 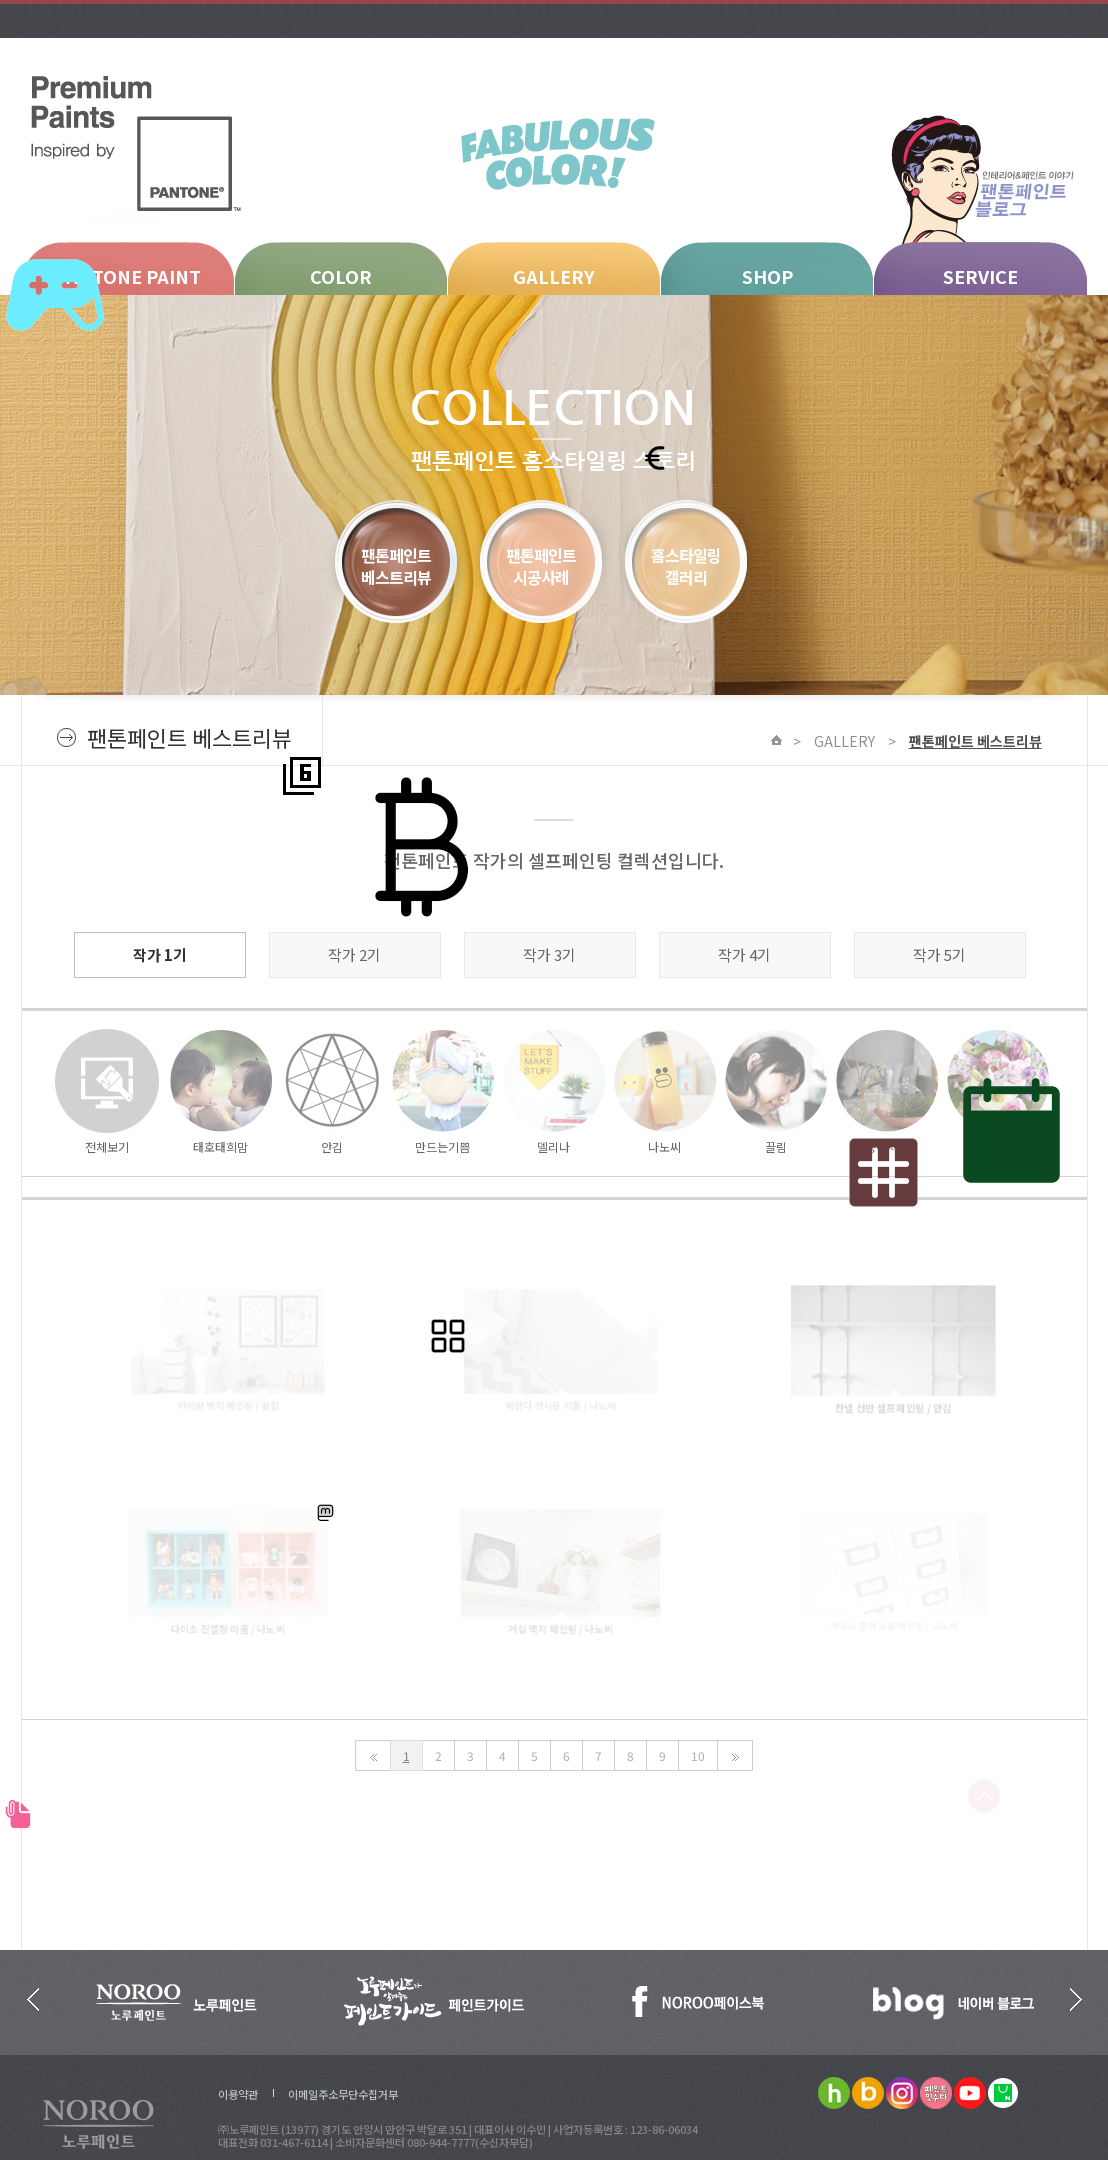 I want to click on attach a file or document, so click(x=18, y=1814).